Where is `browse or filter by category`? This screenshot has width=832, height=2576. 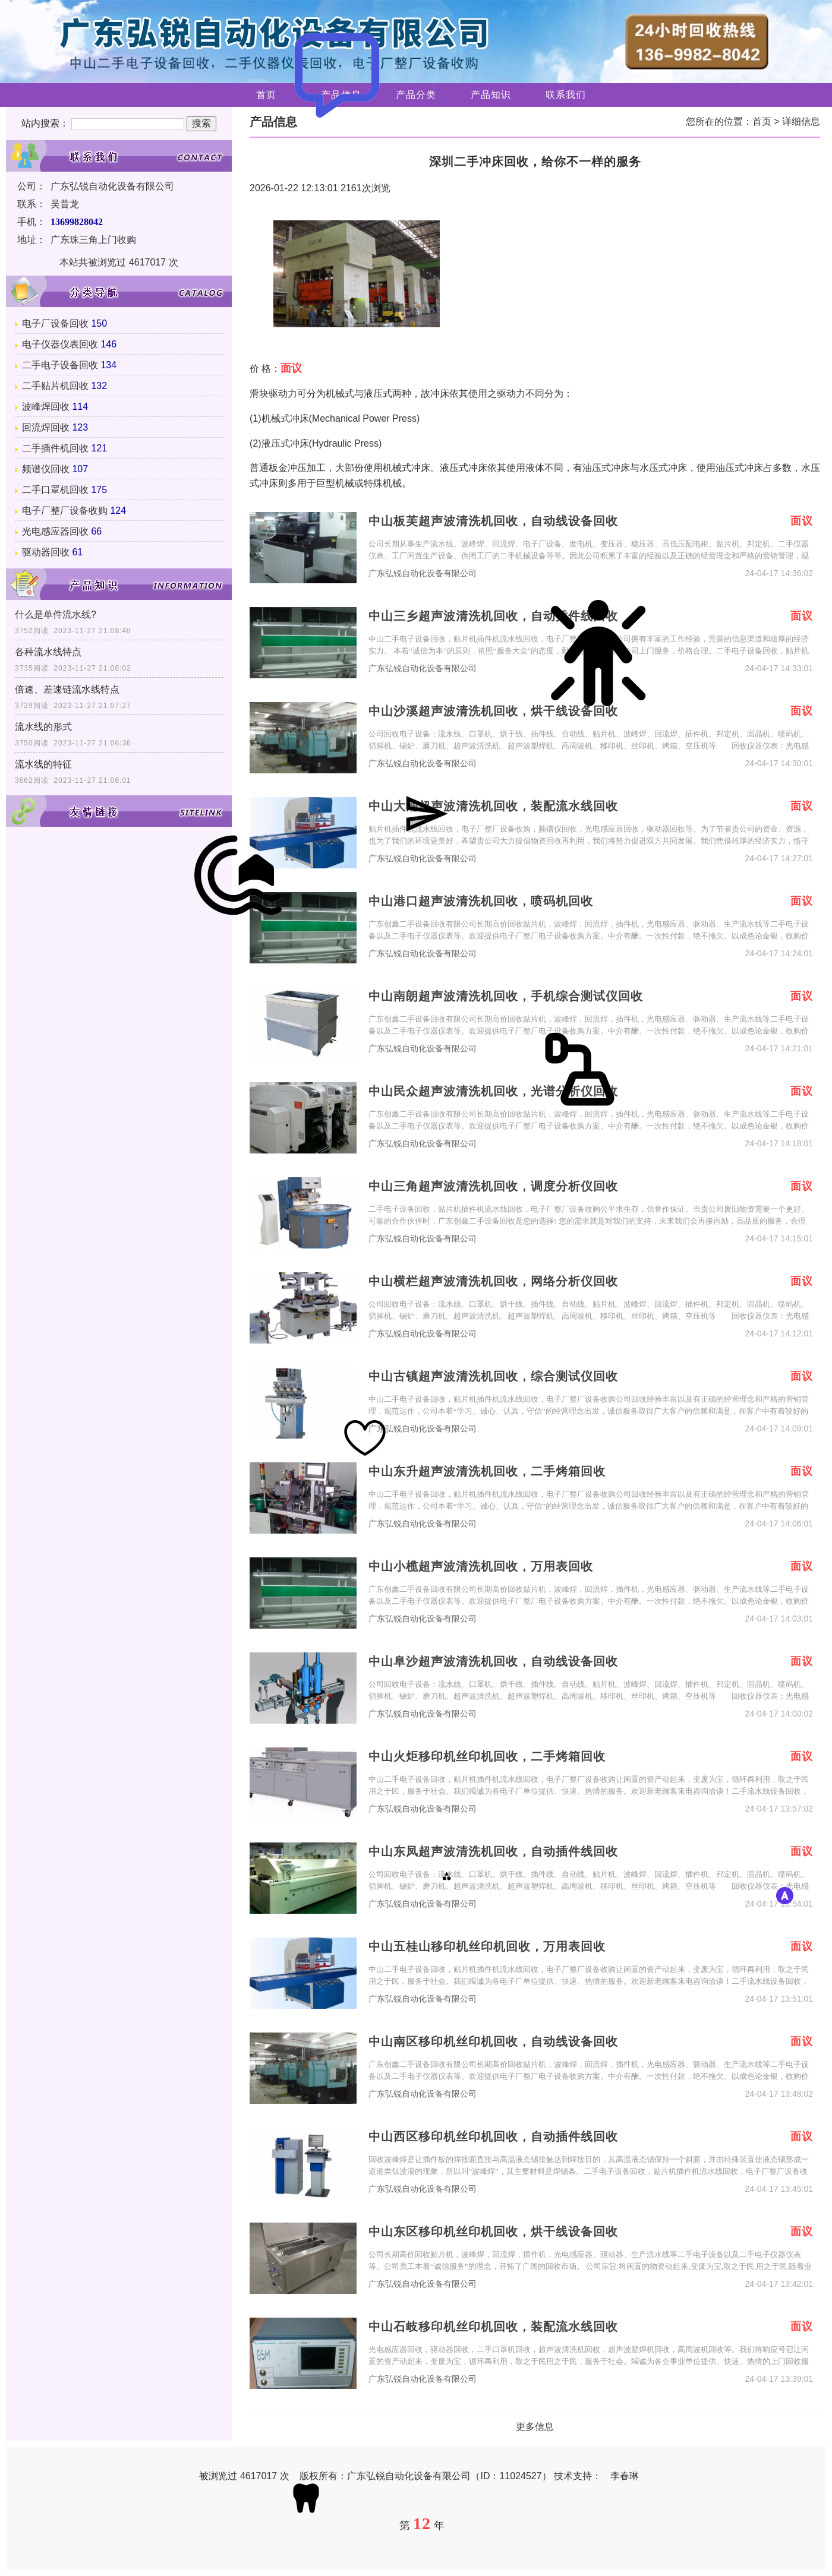
browse or filter by category is located at coordinates (446, 1876).